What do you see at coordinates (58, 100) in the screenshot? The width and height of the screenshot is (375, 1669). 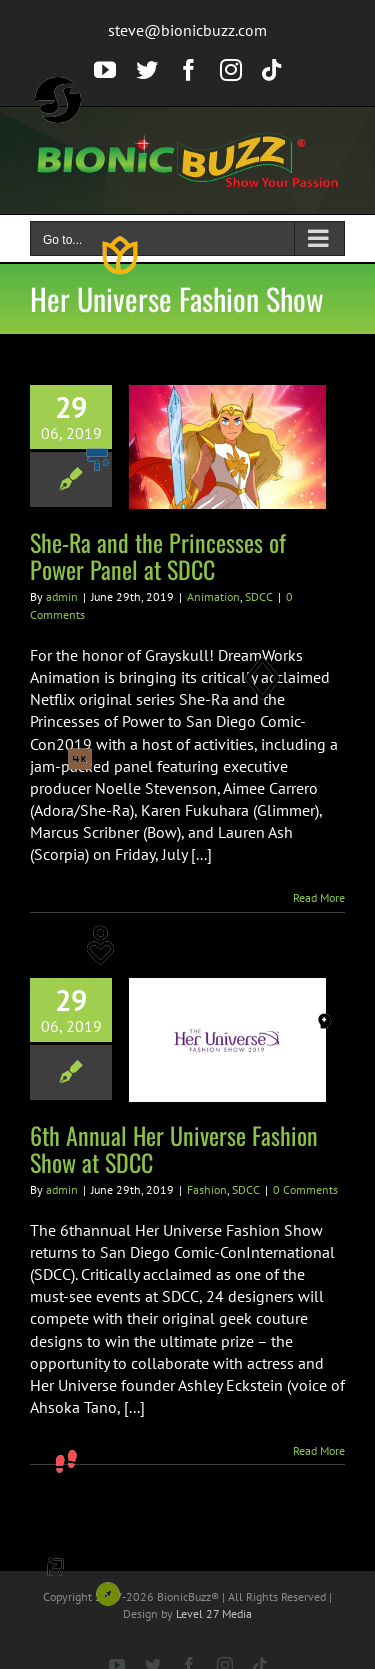 I see `shelly smart home brand logo` at bounding box center [58, 100].